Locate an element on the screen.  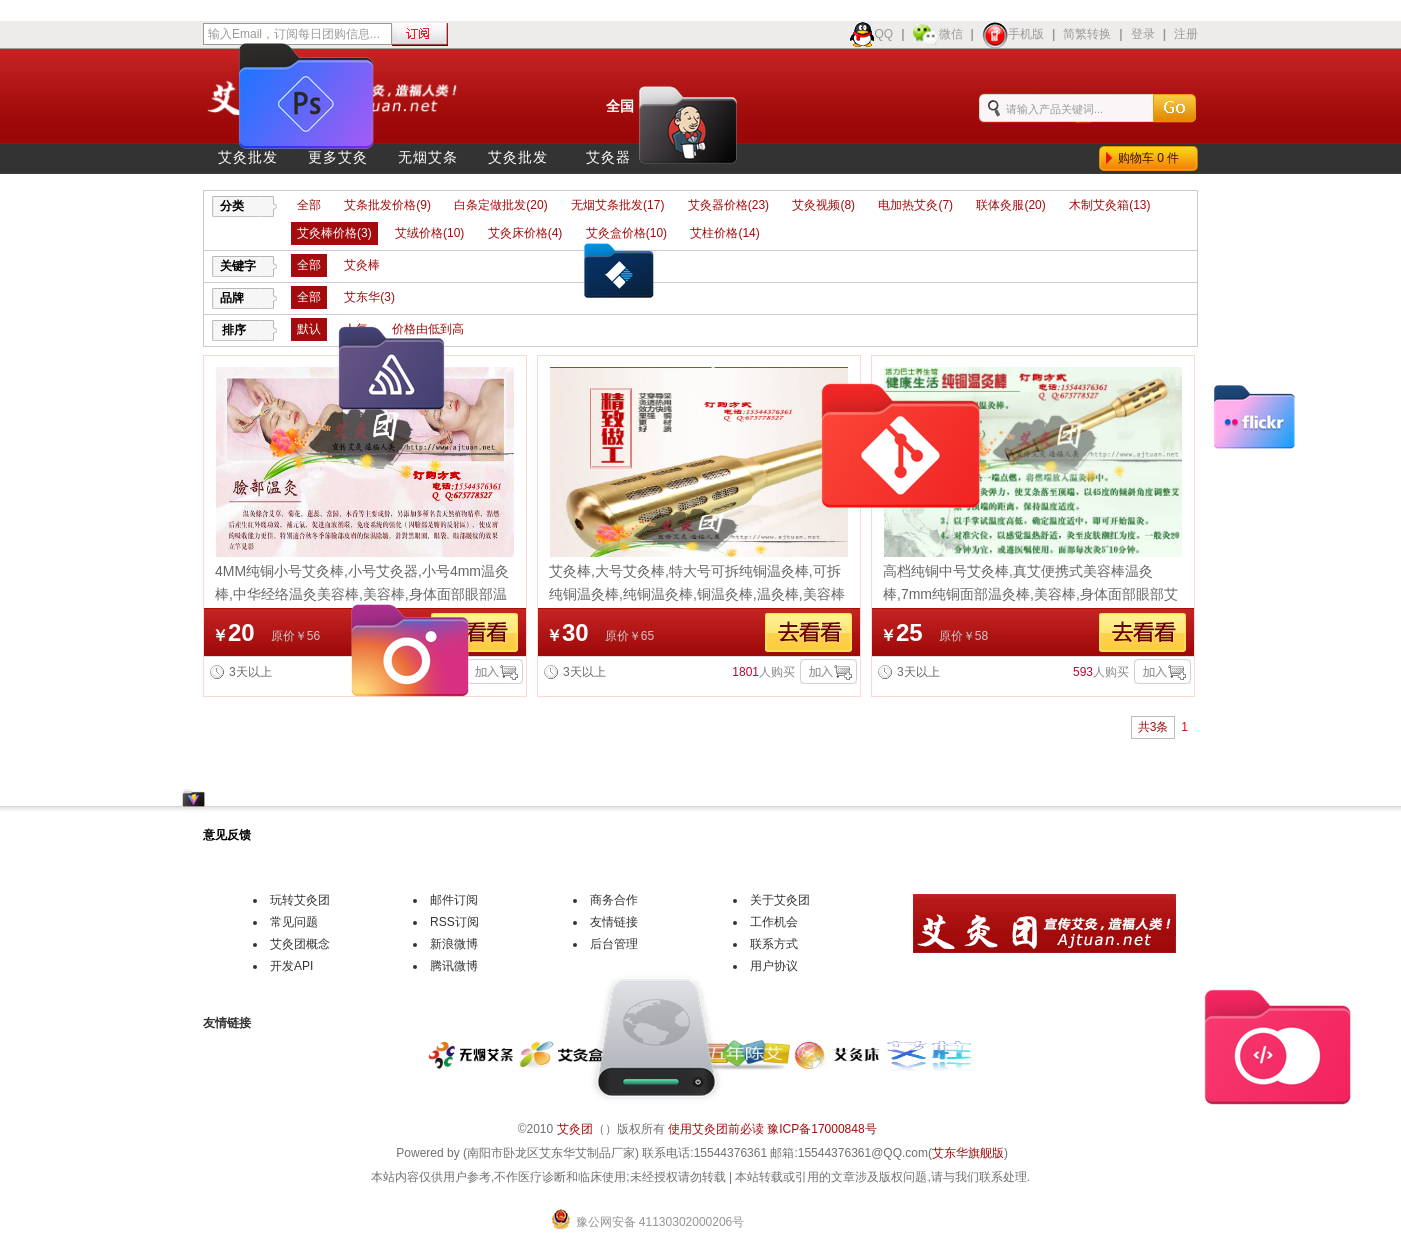
access network server or shared storage is located at coordinates (656, 1037).